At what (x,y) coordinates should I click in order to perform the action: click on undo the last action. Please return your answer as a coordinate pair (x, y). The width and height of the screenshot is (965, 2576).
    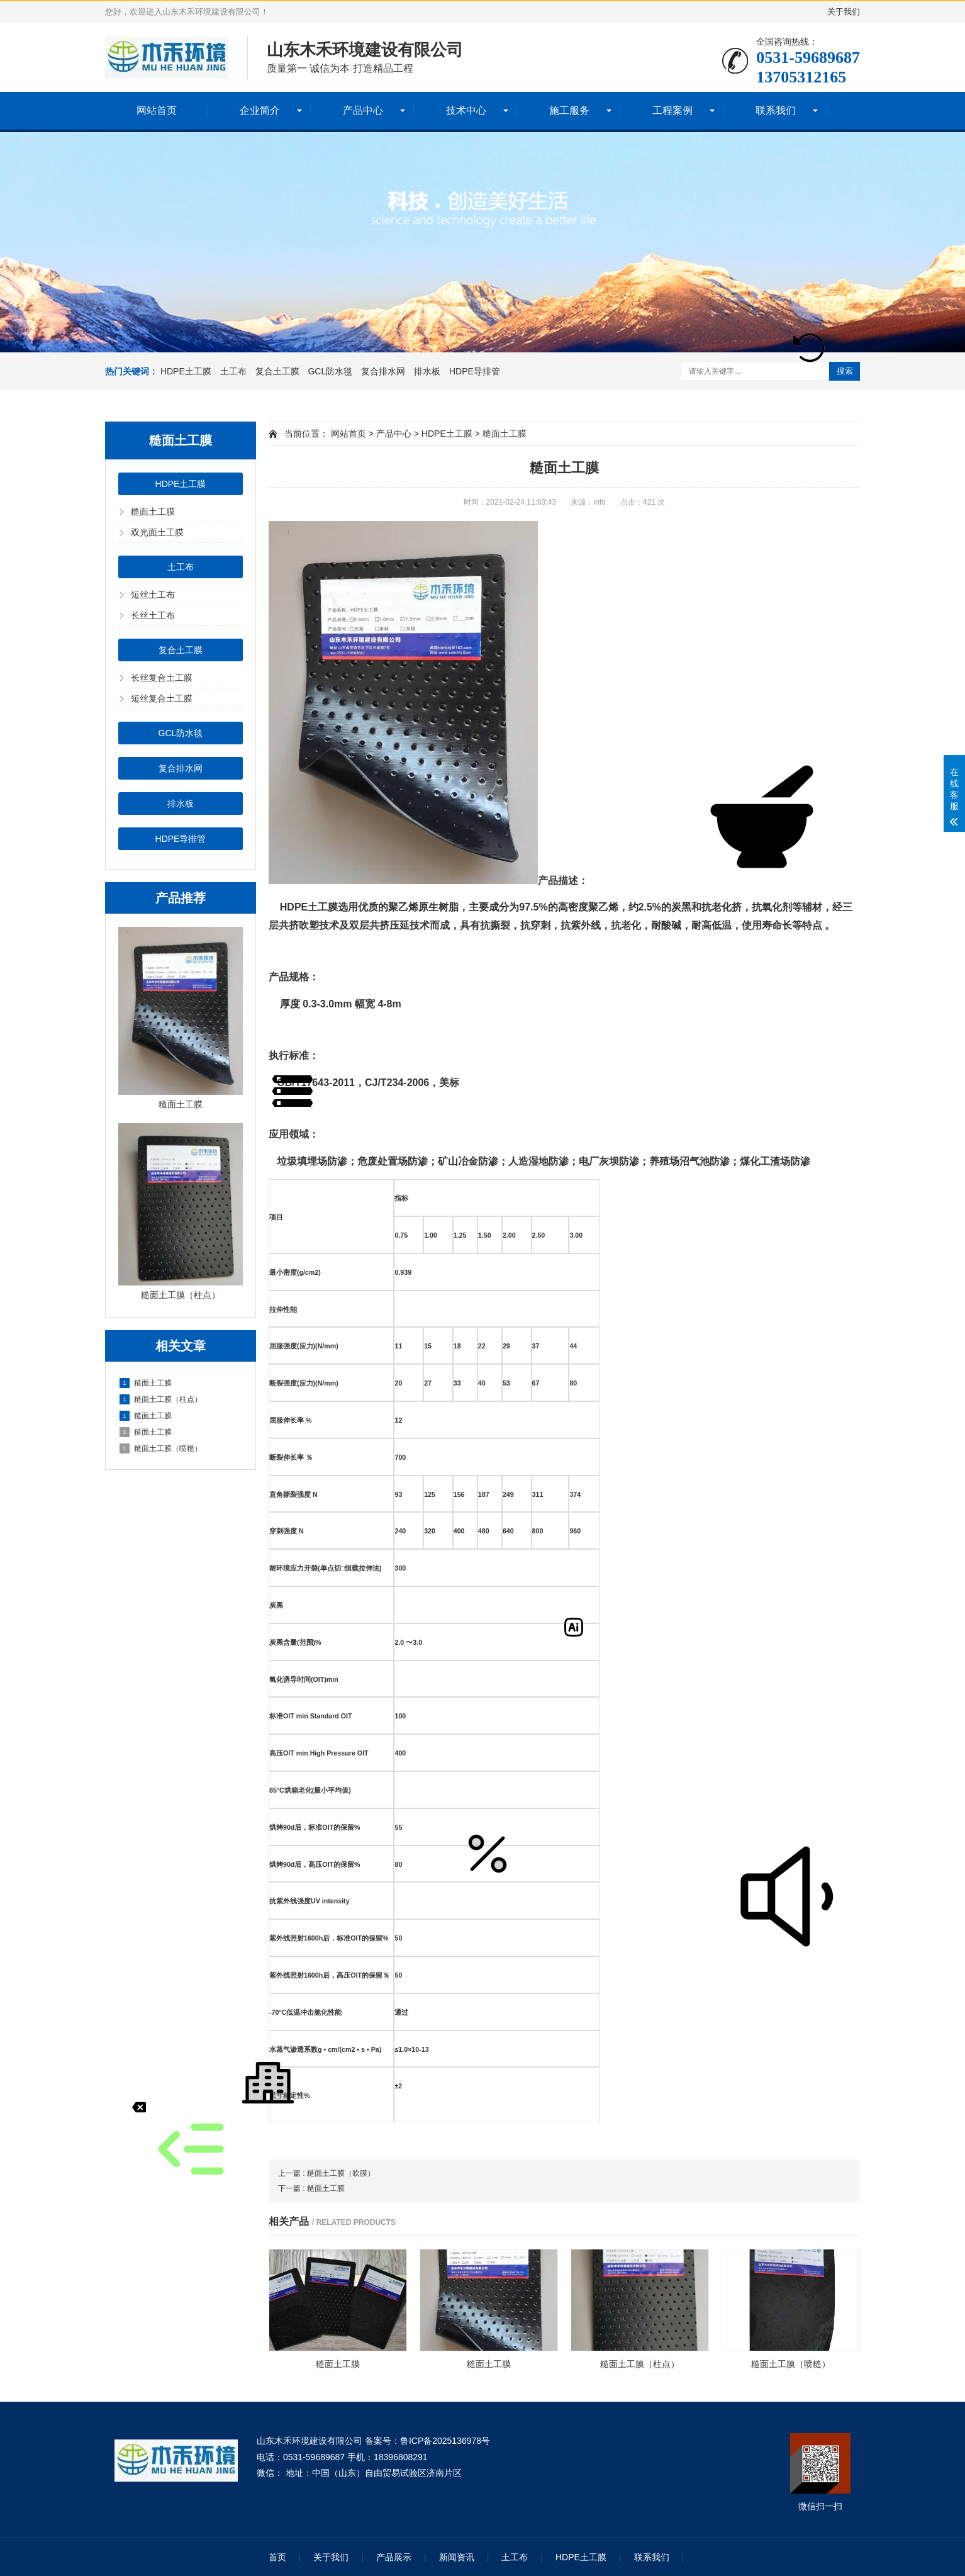
    Looking at the image, I should click on (810, 347).